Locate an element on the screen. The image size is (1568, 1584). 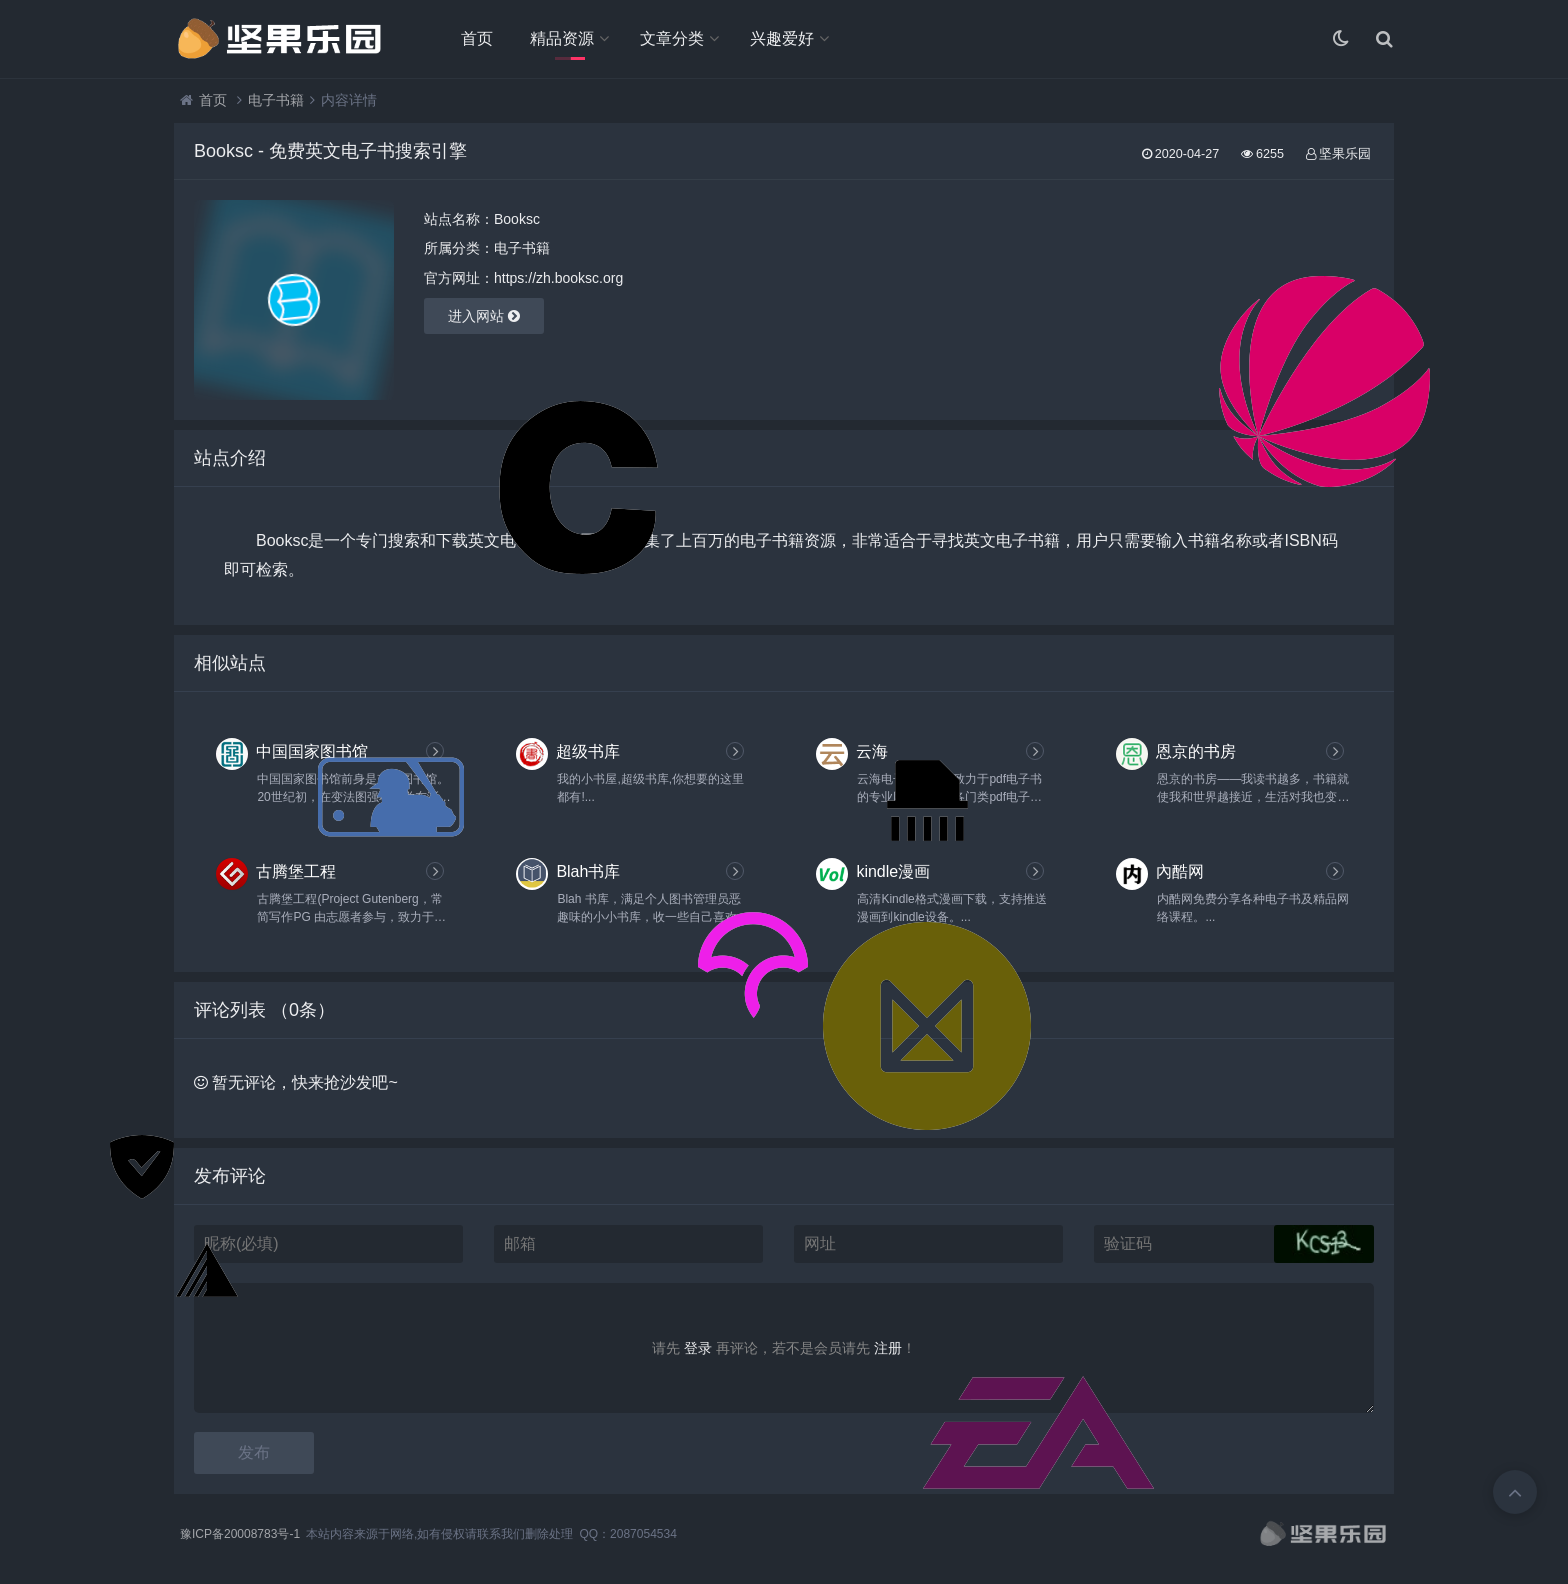
open the MLB app is located at coordinates (391, 797).